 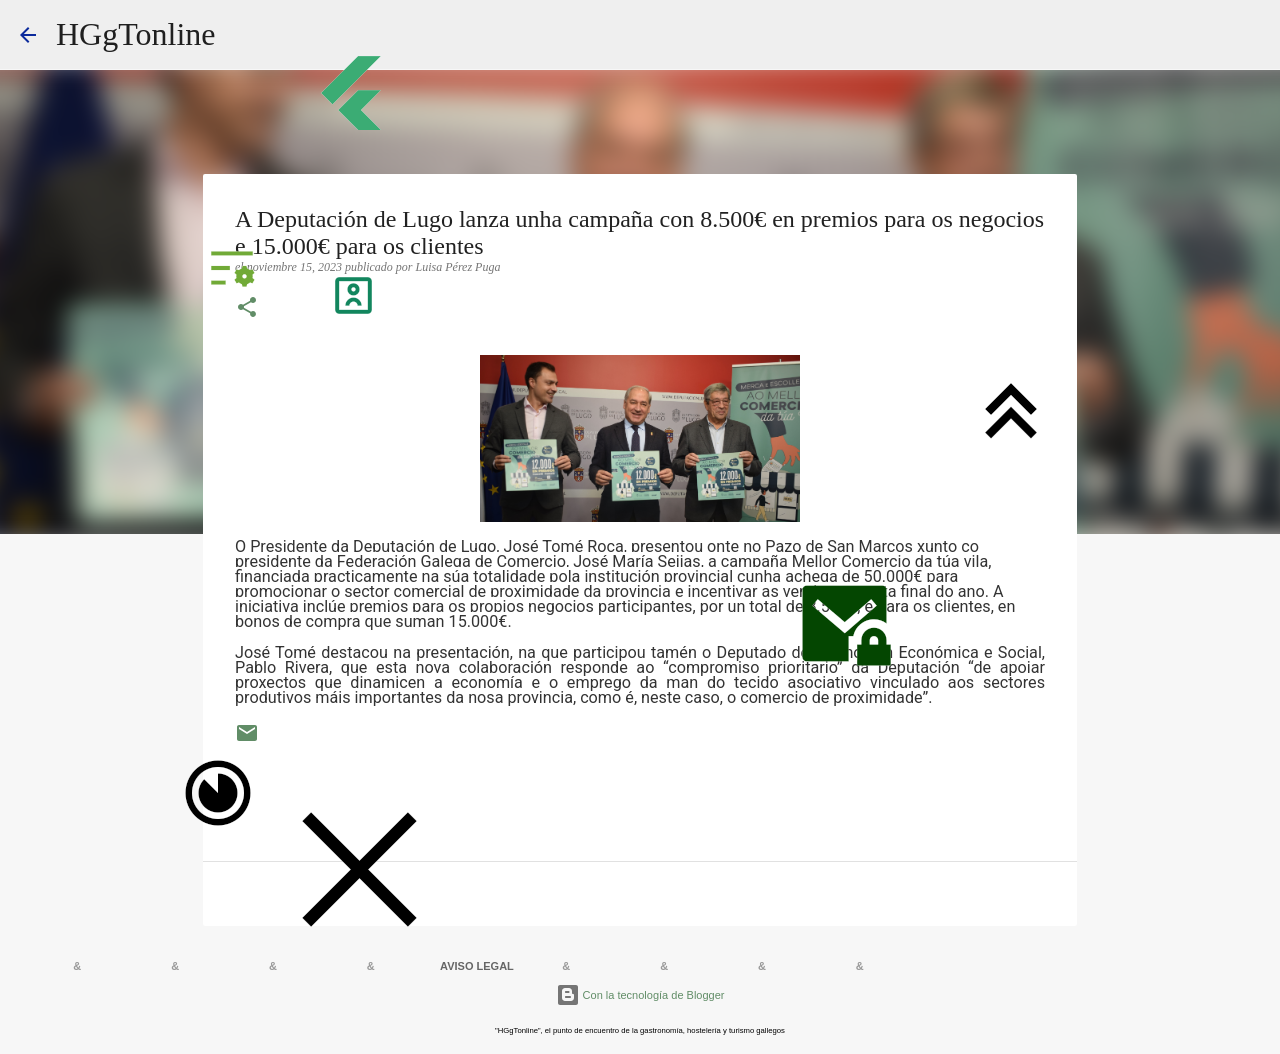 What do you see at coordinates (844, 623) in the screenshot?
I see `secure or encrypted email` at bounding box center [844, 623].